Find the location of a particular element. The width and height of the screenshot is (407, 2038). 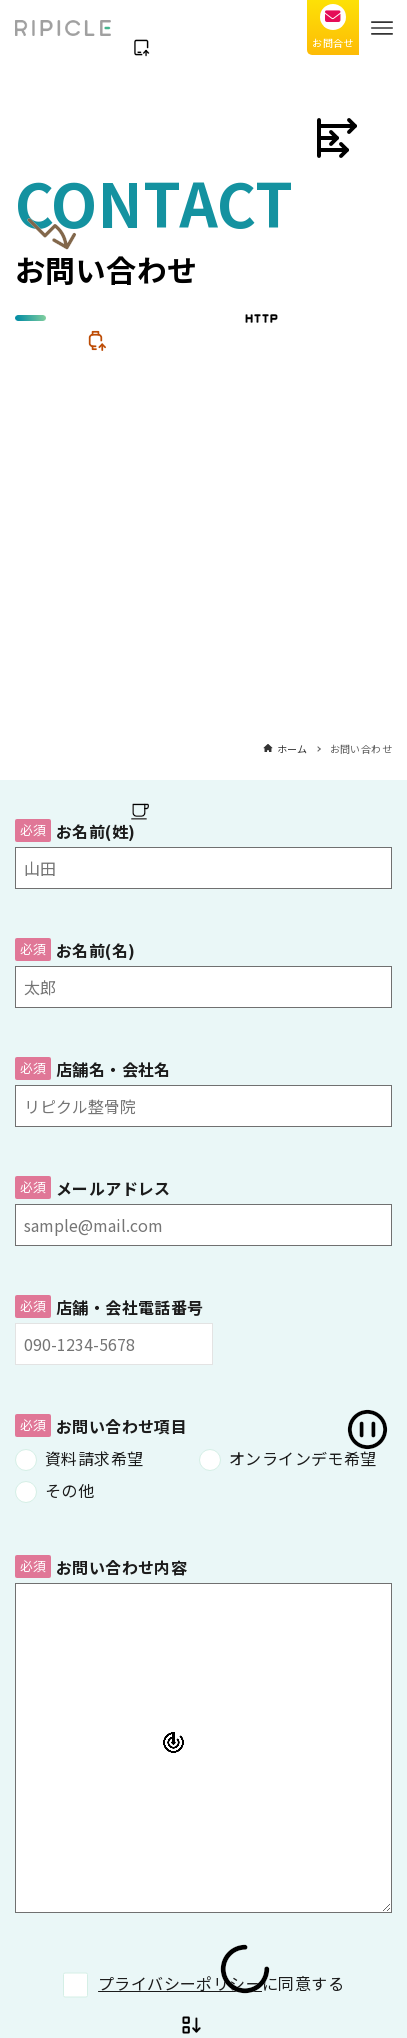

indicates a web link or URL is located at coordinates (261, 318).